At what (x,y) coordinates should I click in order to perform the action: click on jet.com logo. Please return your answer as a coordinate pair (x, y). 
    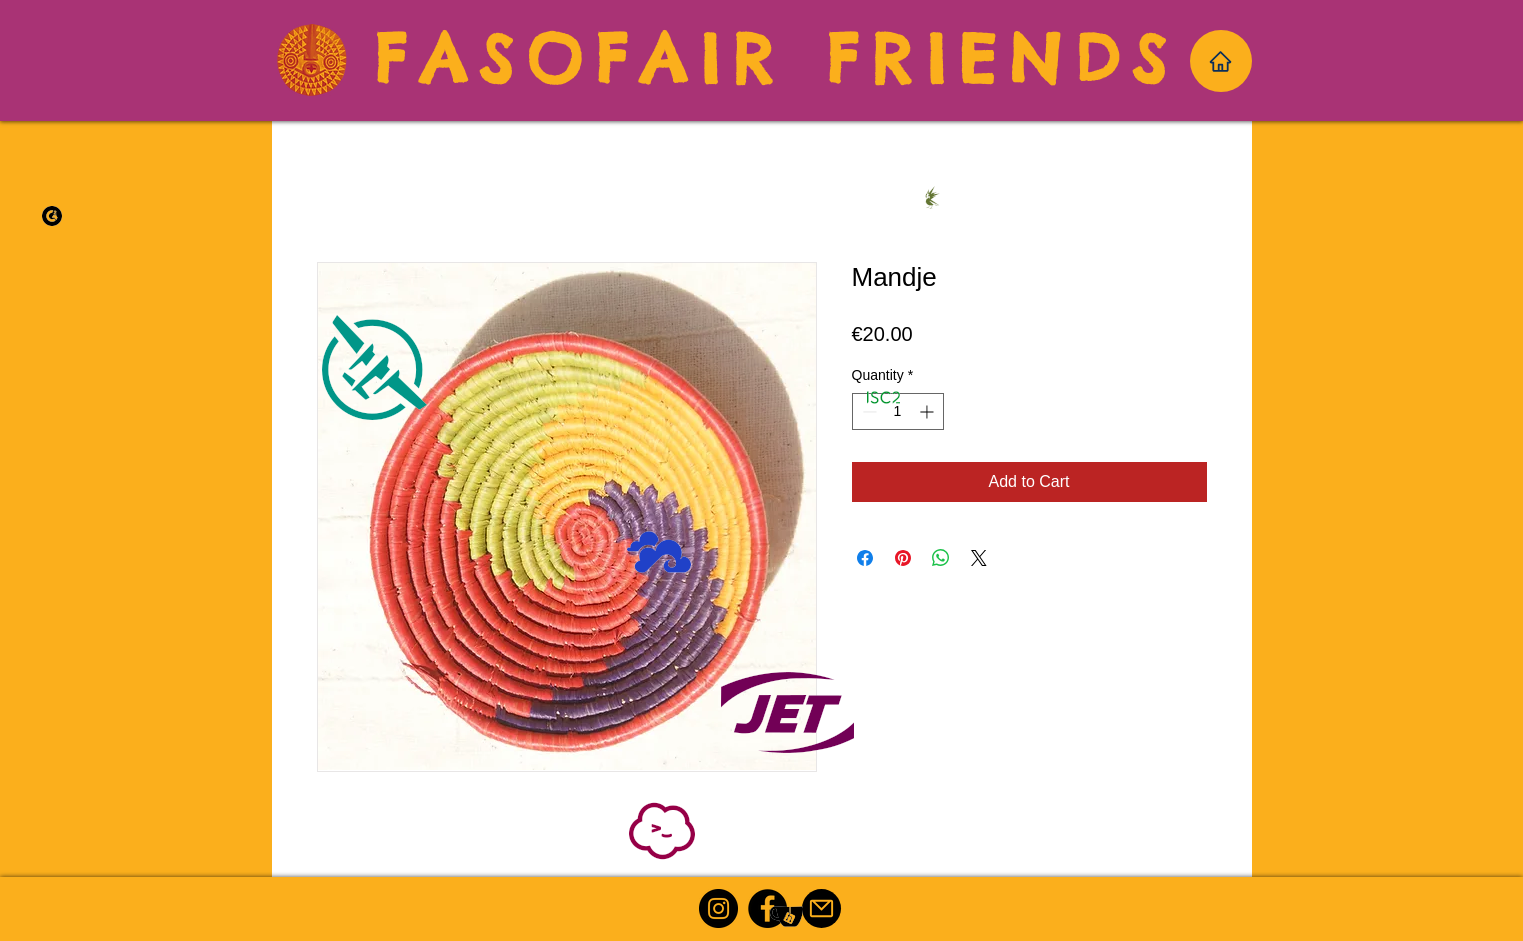
    Looking at the image, I should click on (787, 712).